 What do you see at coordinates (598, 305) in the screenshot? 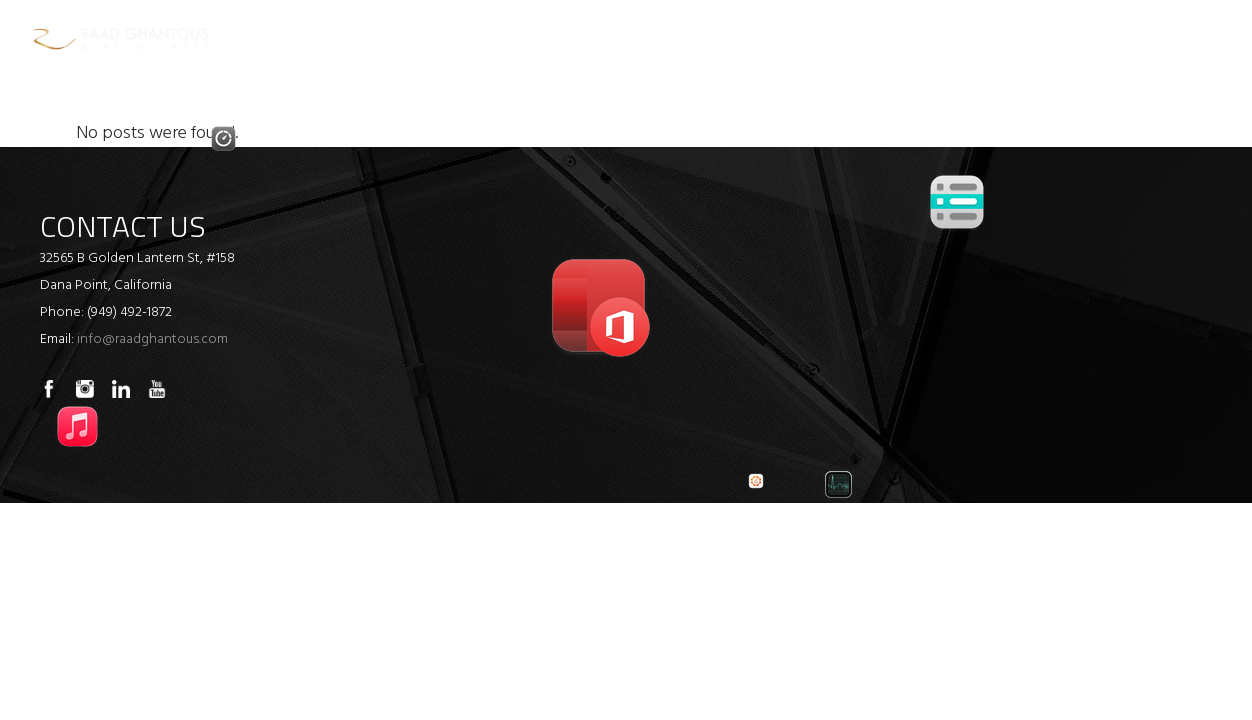
I see `open microsoft office suite` at bounding box center [598, 305].